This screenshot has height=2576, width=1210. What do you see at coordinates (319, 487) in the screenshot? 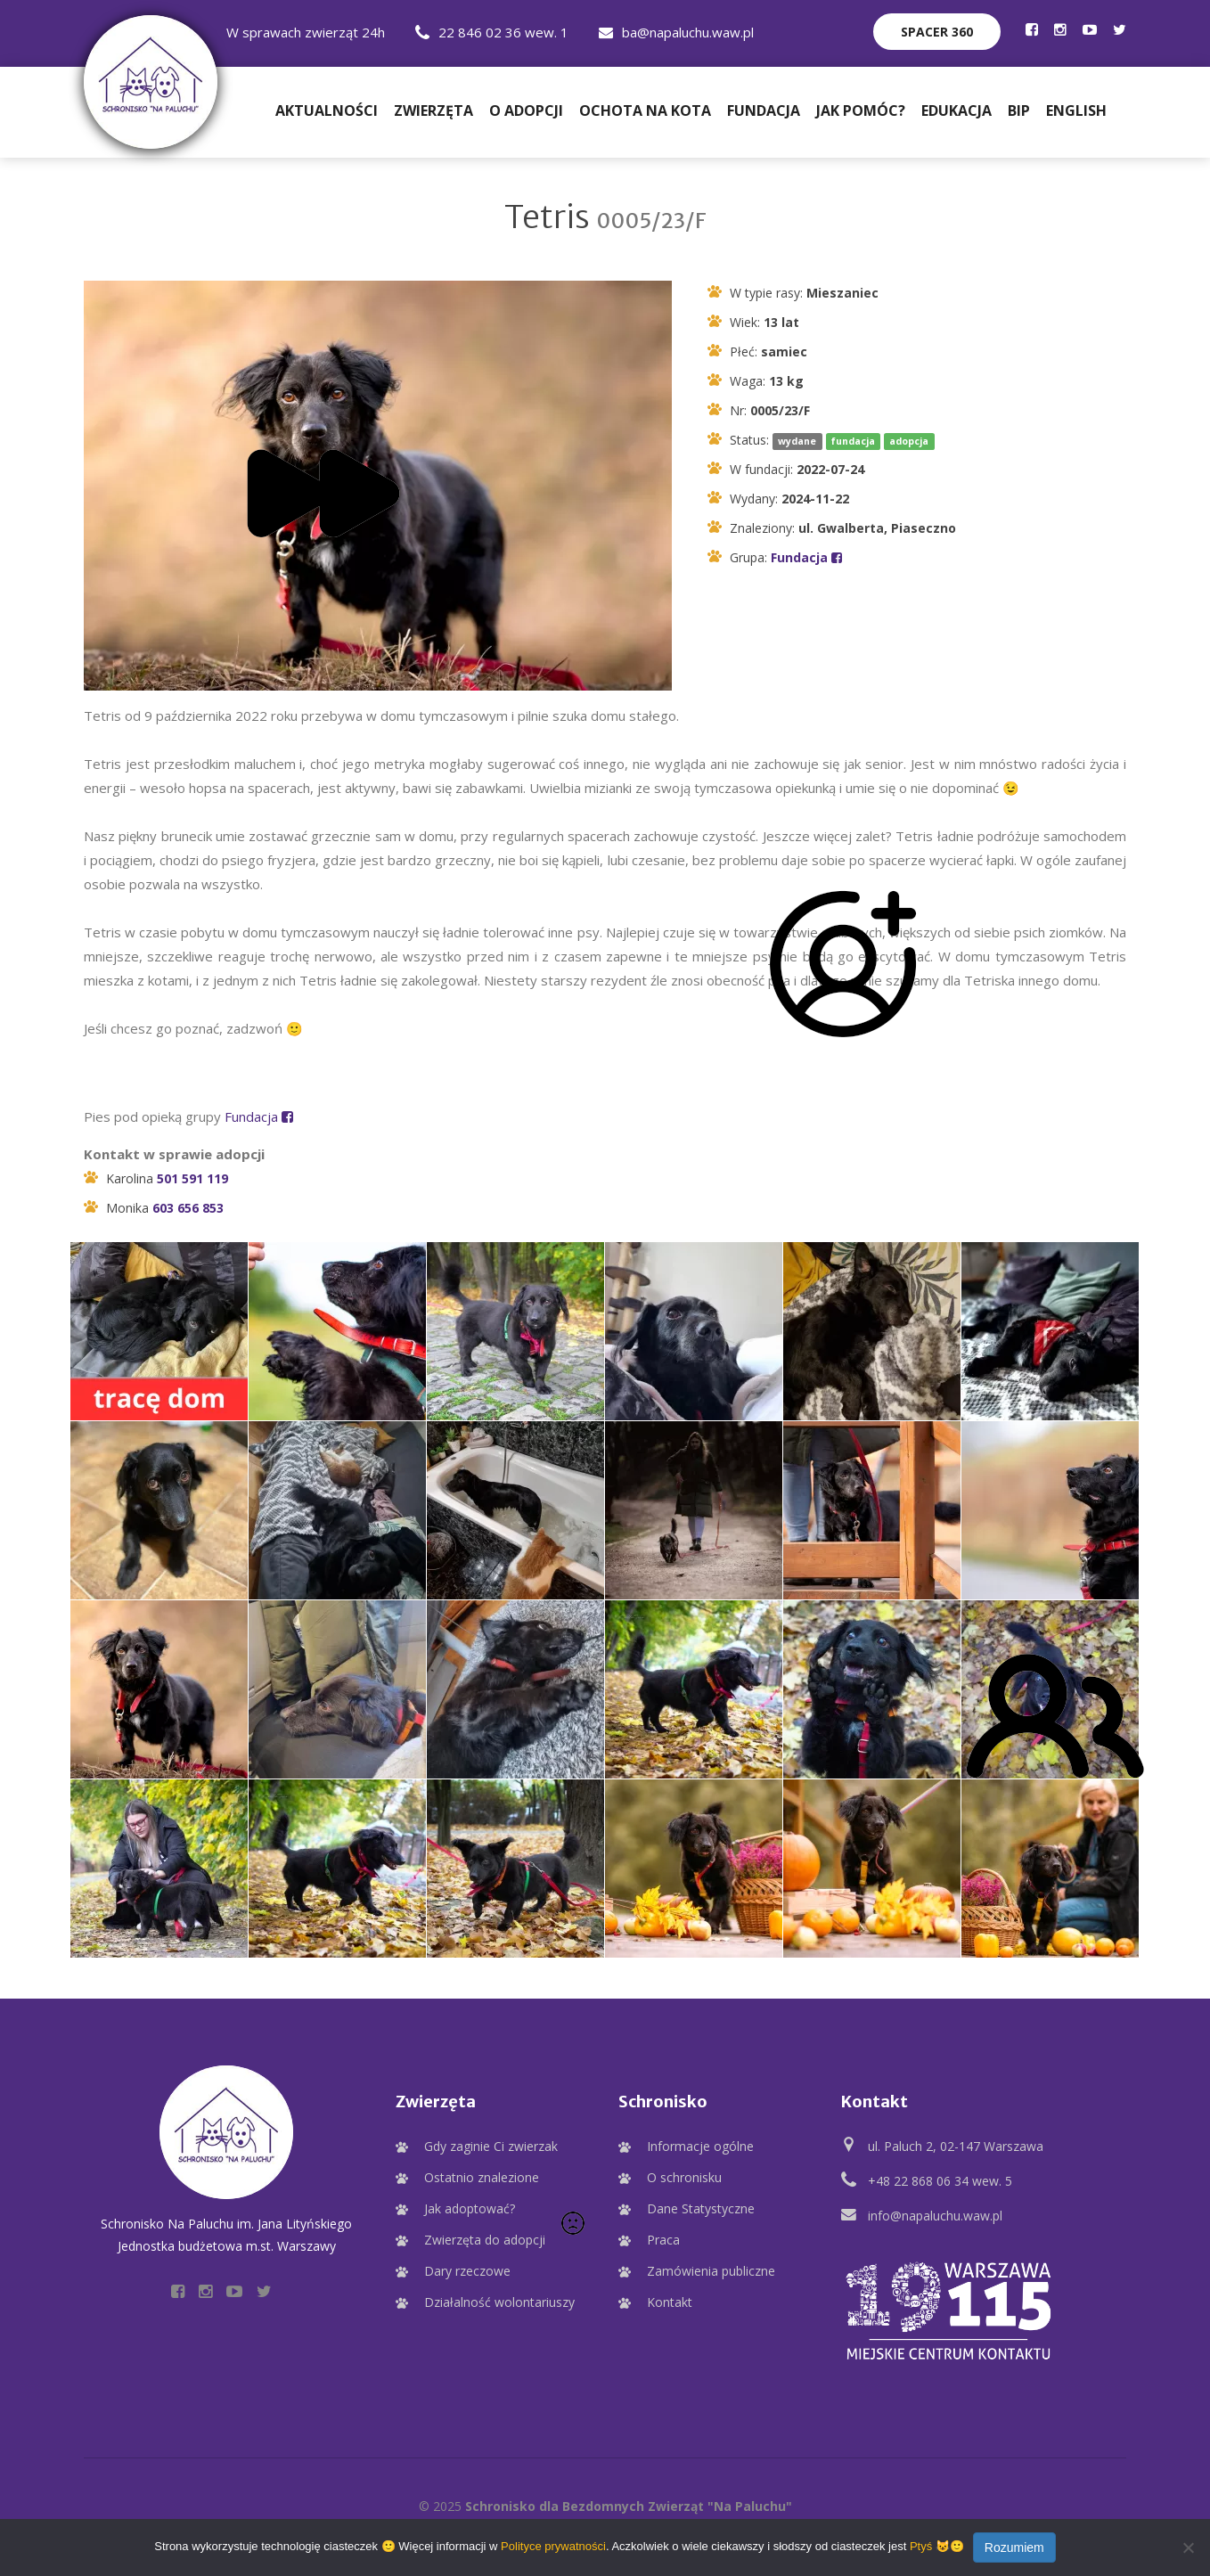
I see `skip to the next track` at bounding box center [319, 487].